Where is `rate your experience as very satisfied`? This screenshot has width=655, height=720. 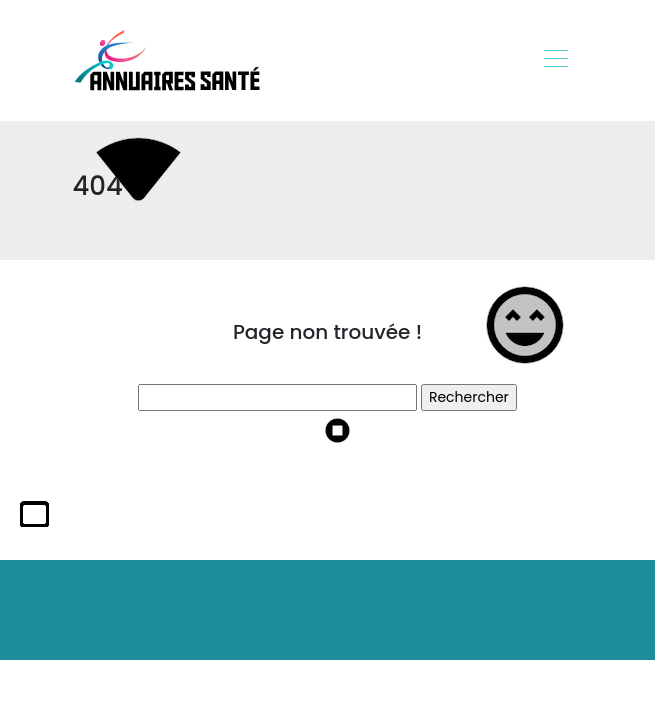
rate your experience as very satisfied is located at coordinates (525, 325).